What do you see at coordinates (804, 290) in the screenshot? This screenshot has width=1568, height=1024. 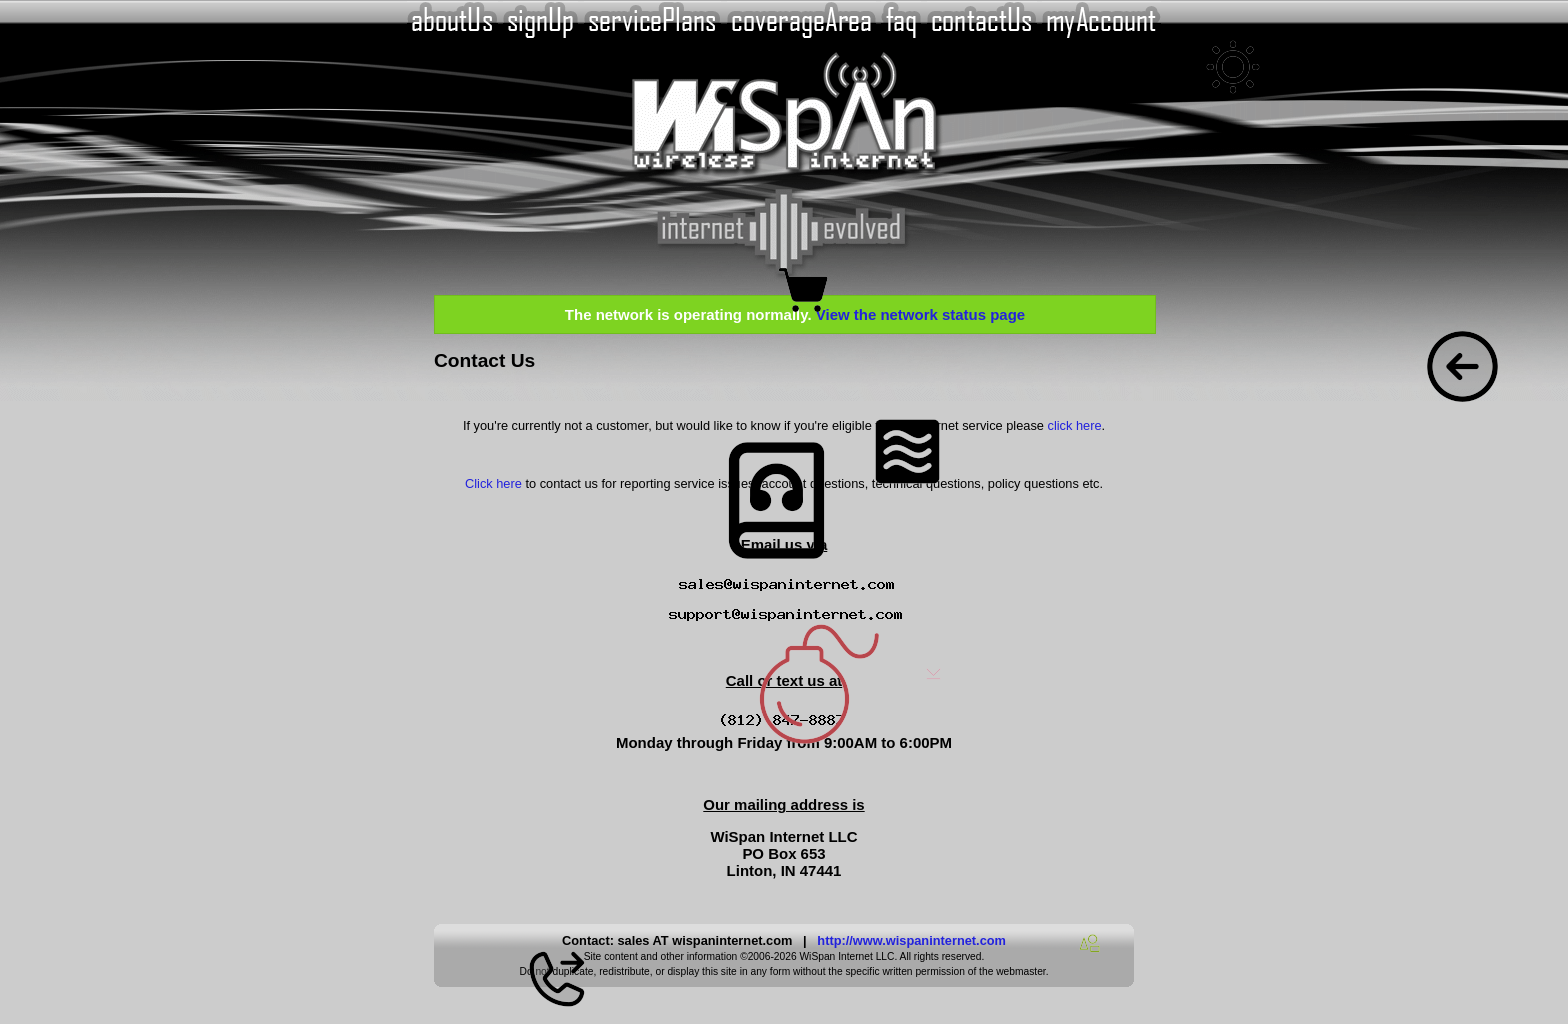 I see `view your shopping cart` at bounding box center [804, 290].